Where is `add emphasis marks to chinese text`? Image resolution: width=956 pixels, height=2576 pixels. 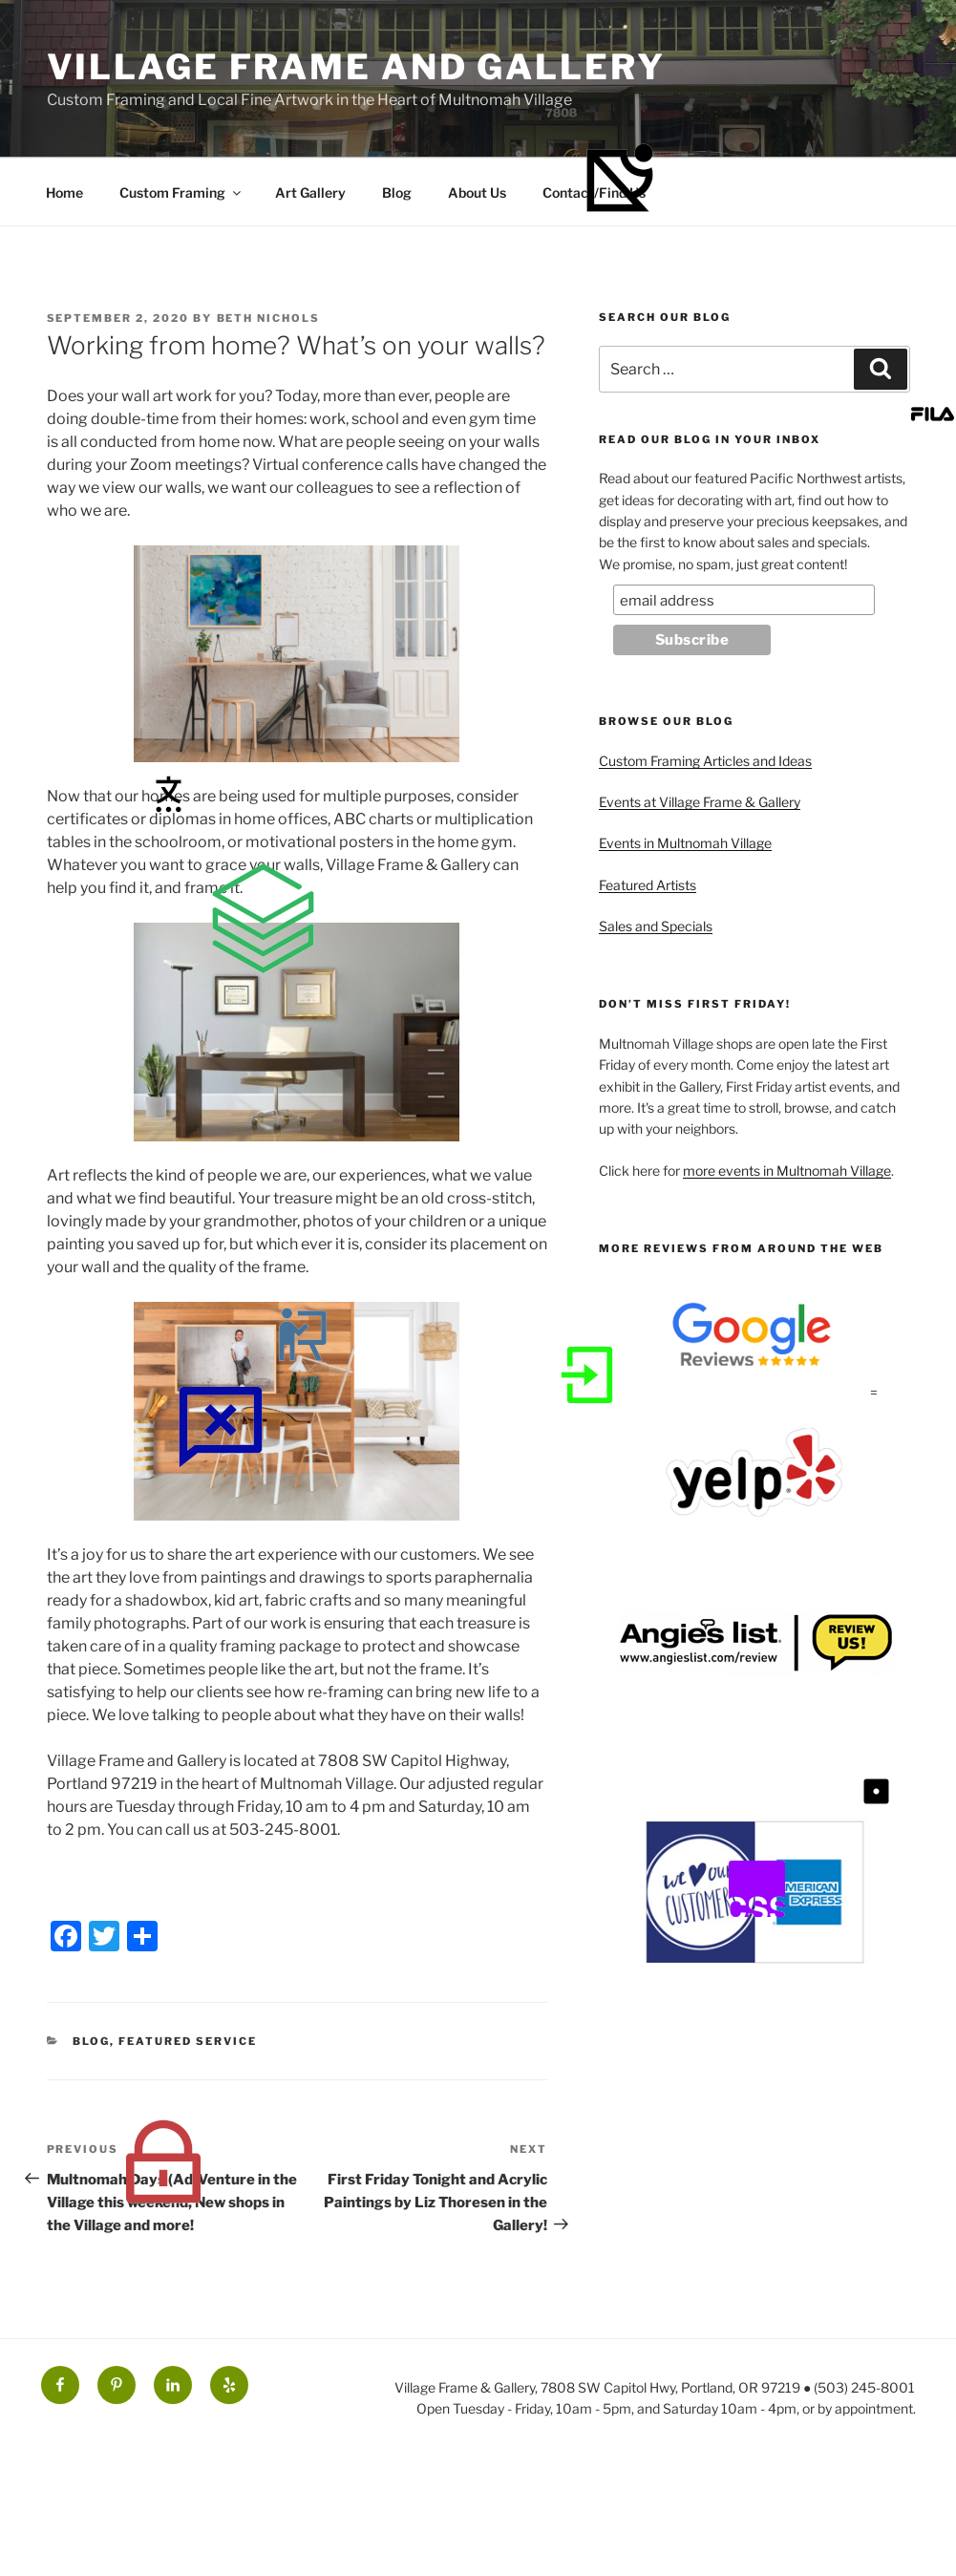
add emphasis marks to chinese text is located at coordinates (168, 794).